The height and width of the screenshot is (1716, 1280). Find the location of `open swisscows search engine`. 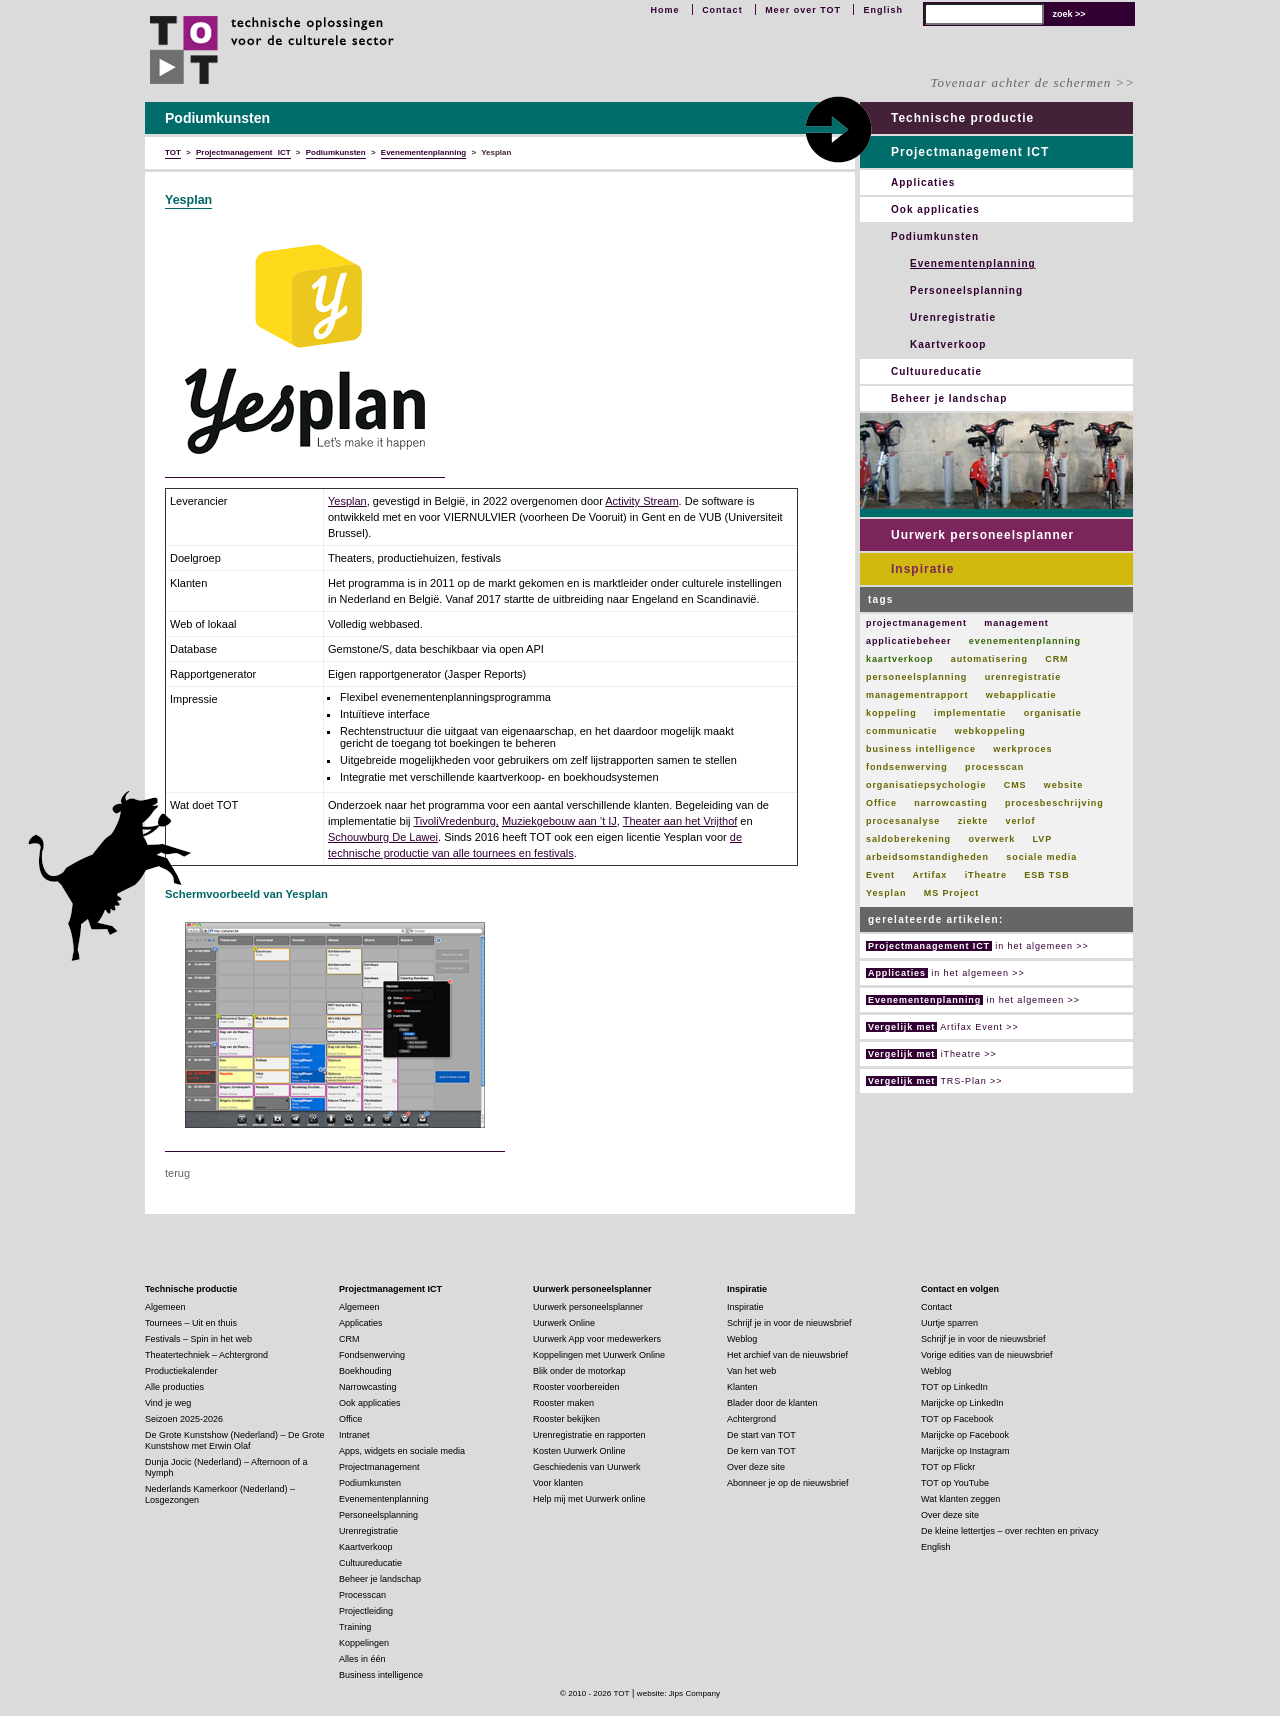

open swisscows search engine is located at coordinates (110, 876).